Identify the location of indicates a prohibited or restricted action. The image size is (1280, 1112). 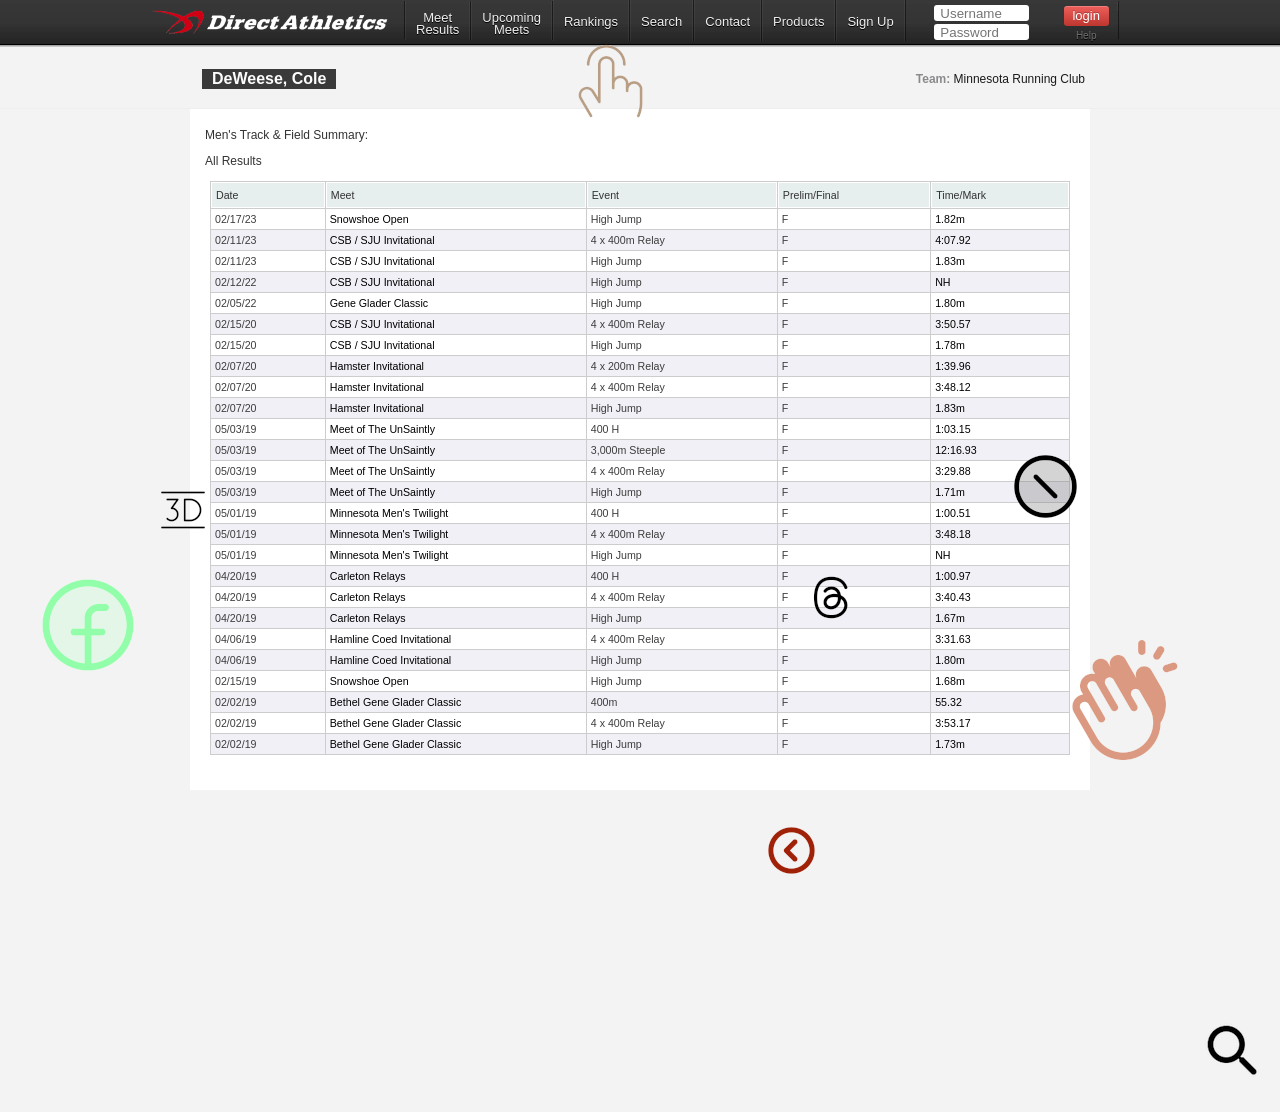
(1045, 486).